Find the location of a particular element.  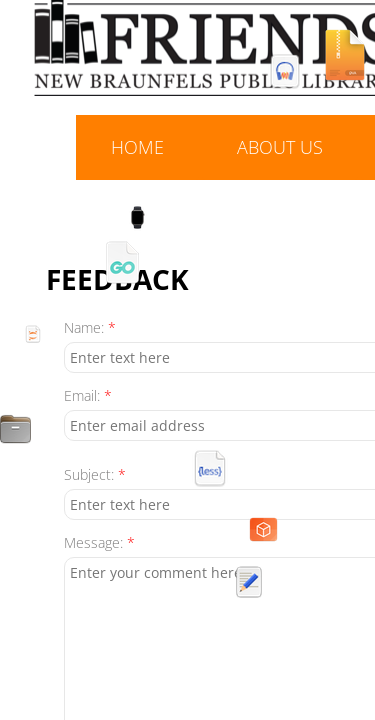

open virtual appliance file for import into VirtualBox is located at coordinates (345, 56).